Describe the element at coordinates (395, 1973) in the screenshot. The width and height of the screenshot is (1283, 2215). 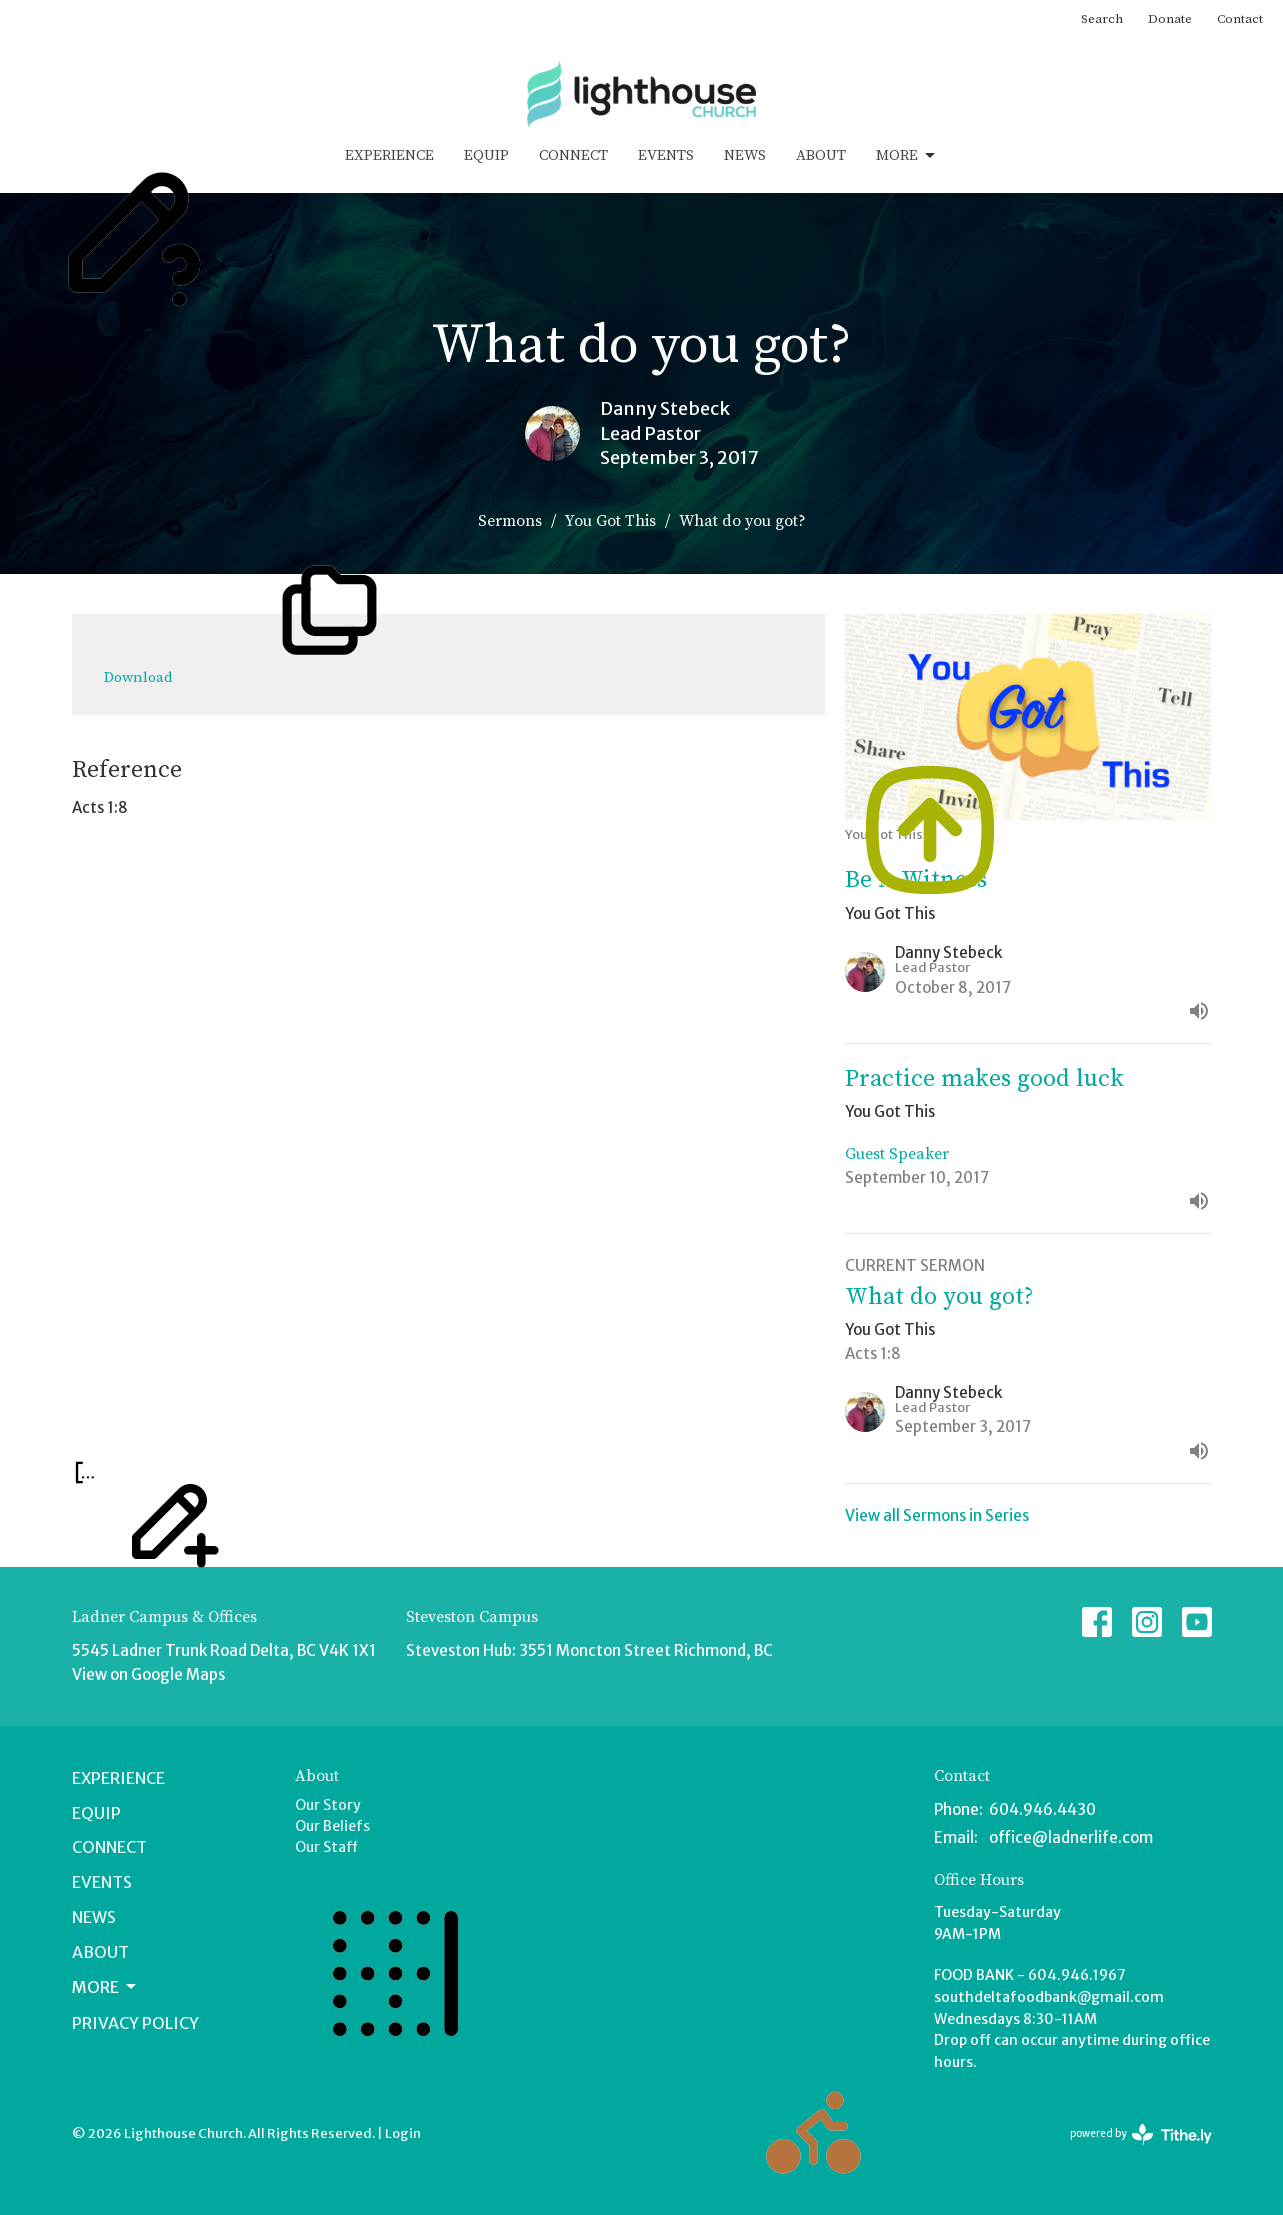
I see `apply border to right edge of selection` at that location.